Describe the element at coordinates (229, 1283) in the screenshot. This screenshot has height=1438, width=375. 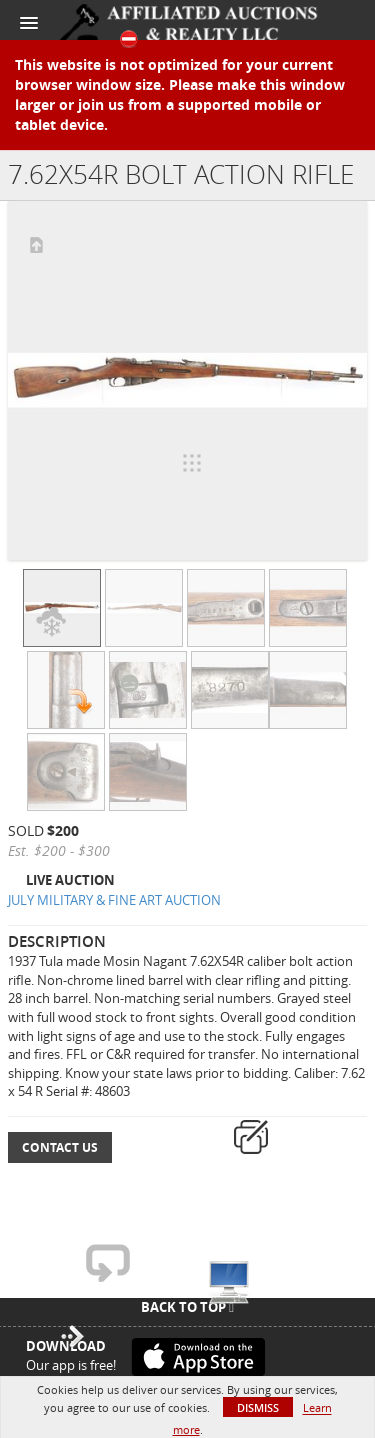
I see `access computer or desktop settings` at that location.